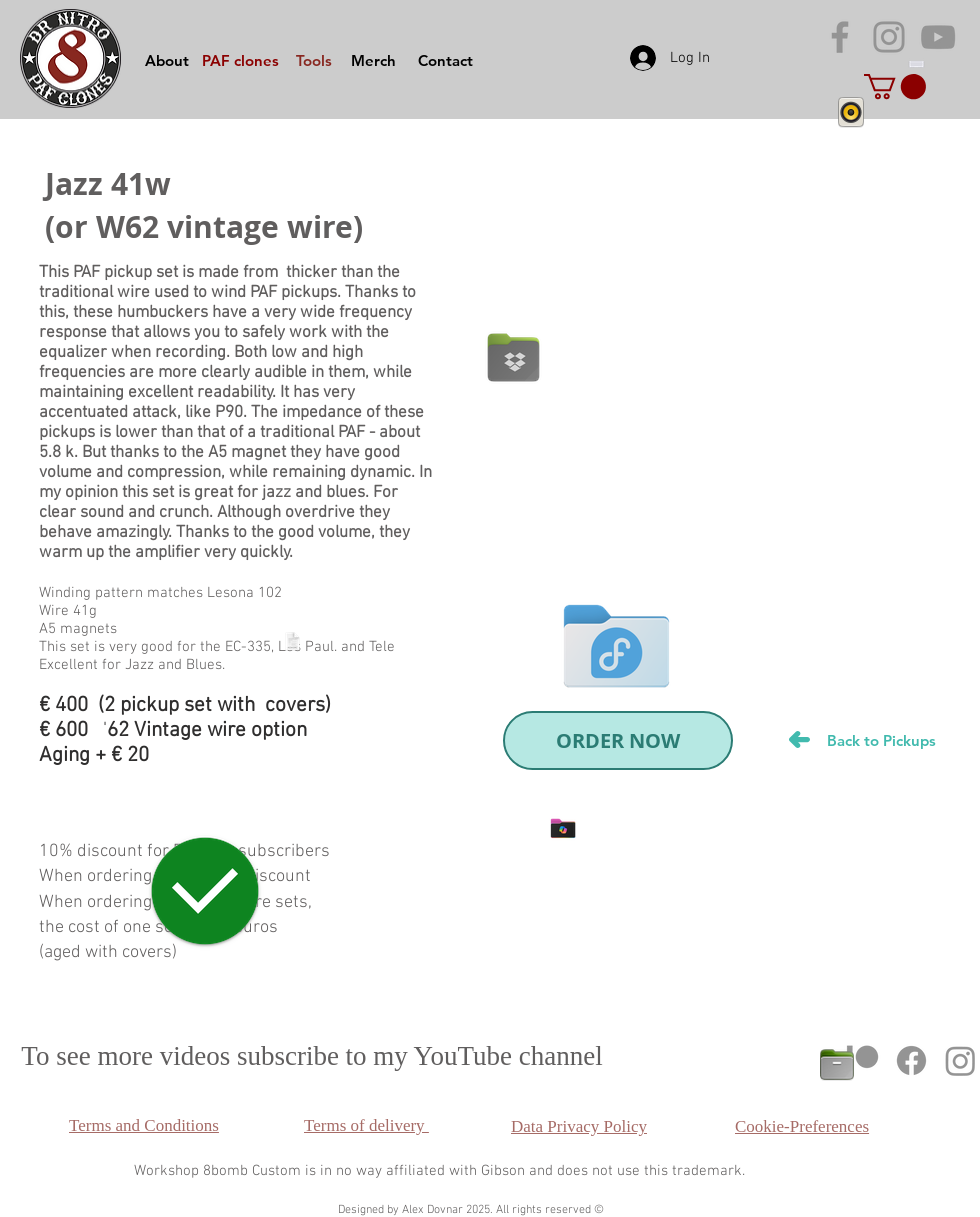 The height and width of the screenshot is (1217, 980). Describe the element at coordinates (205, 891) in the screenshot. I see `indicates file successfully synced with insync` at that location.